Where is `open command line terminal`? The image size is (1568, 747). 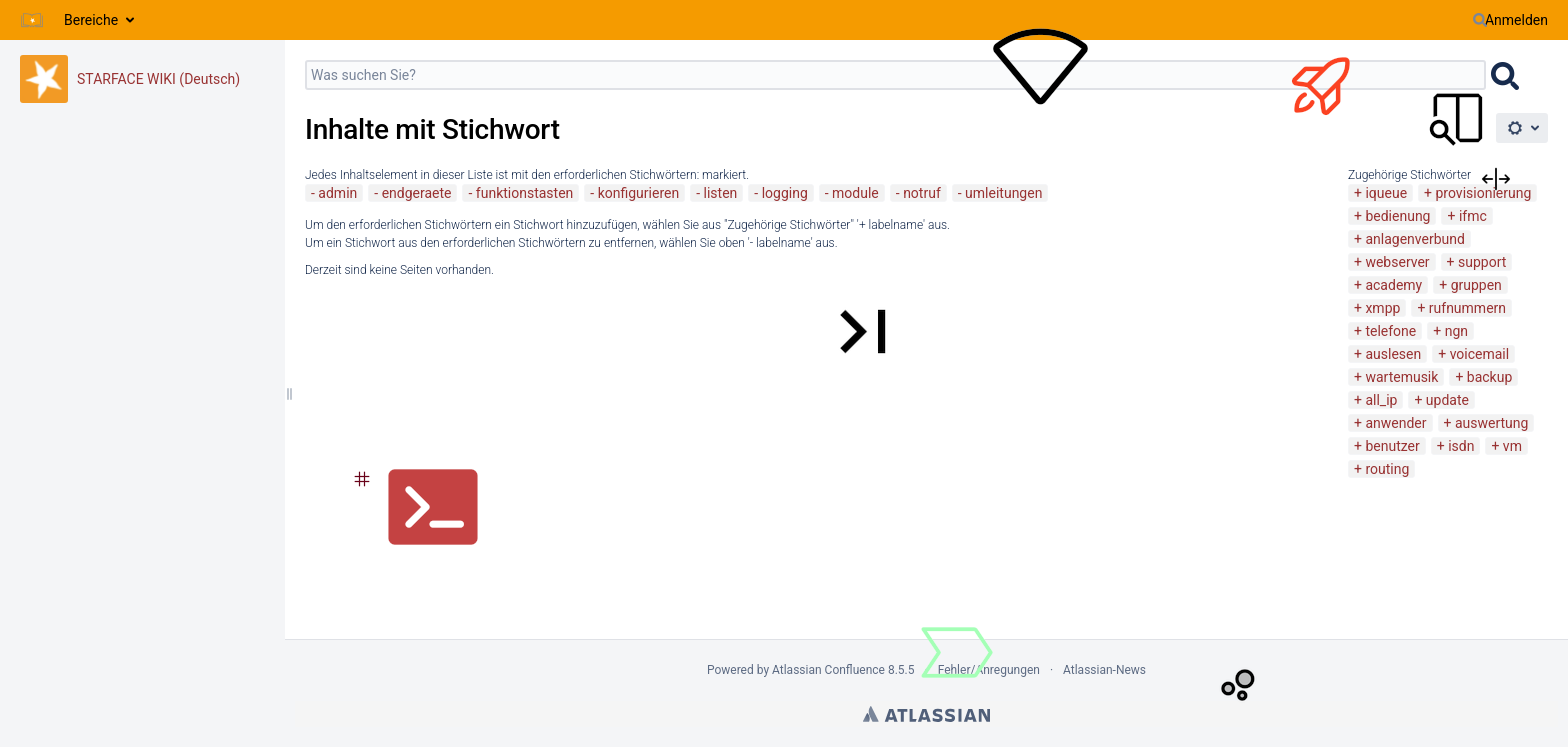
open command line terminal is located at coordinates (433, 507).